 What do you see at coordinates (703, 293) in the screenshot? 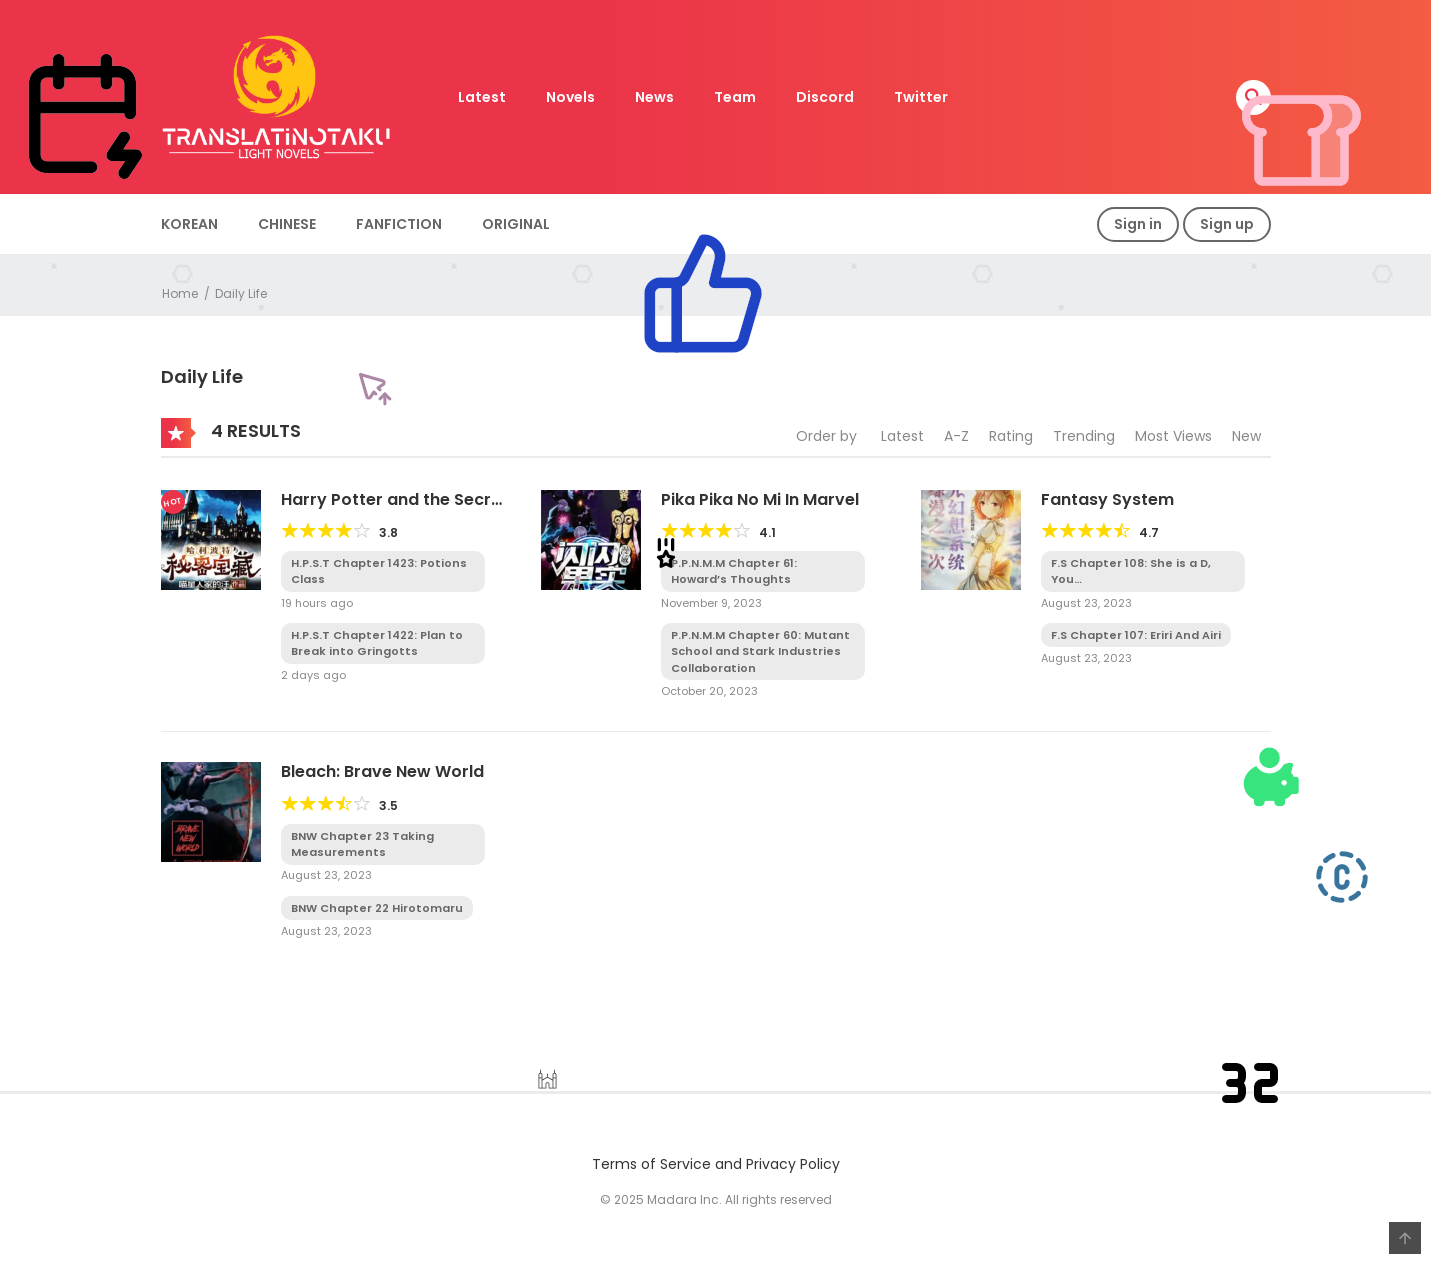
I see `like or approve content` at bounding box center [703, 293].